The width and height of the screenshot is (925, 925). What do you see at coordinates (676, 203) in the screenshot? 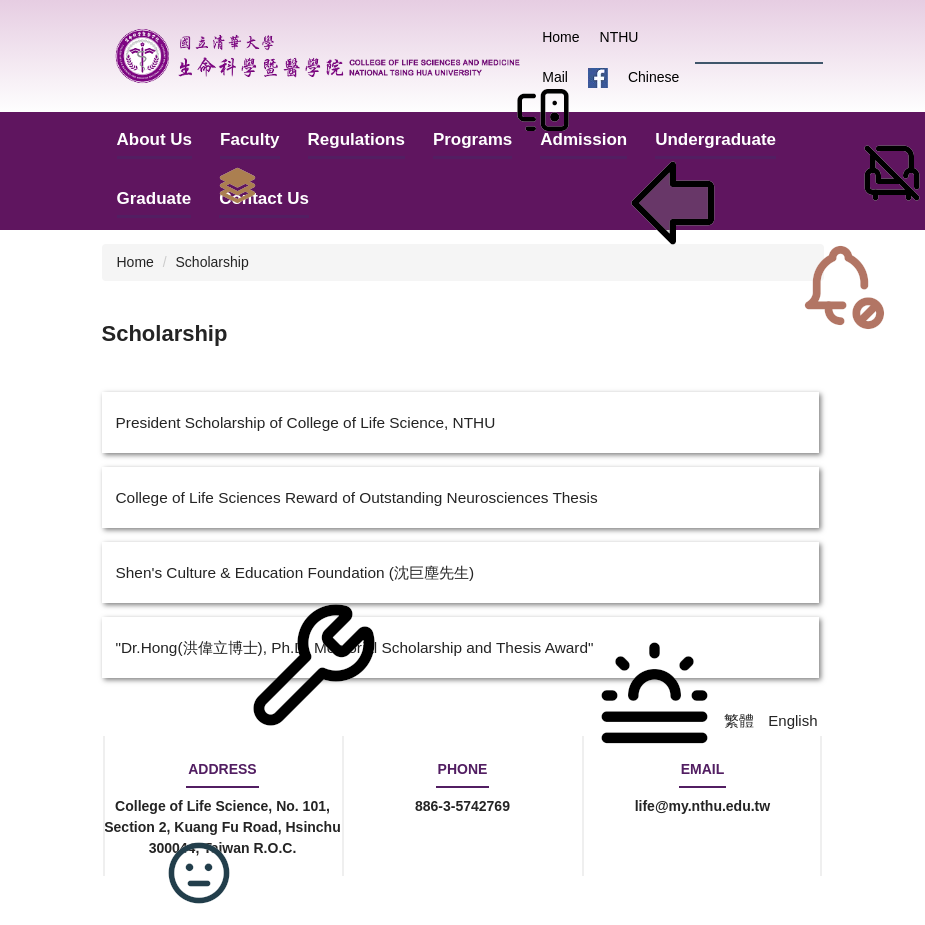
I see `go back to the previous screen` at bounding box center [676, 203].